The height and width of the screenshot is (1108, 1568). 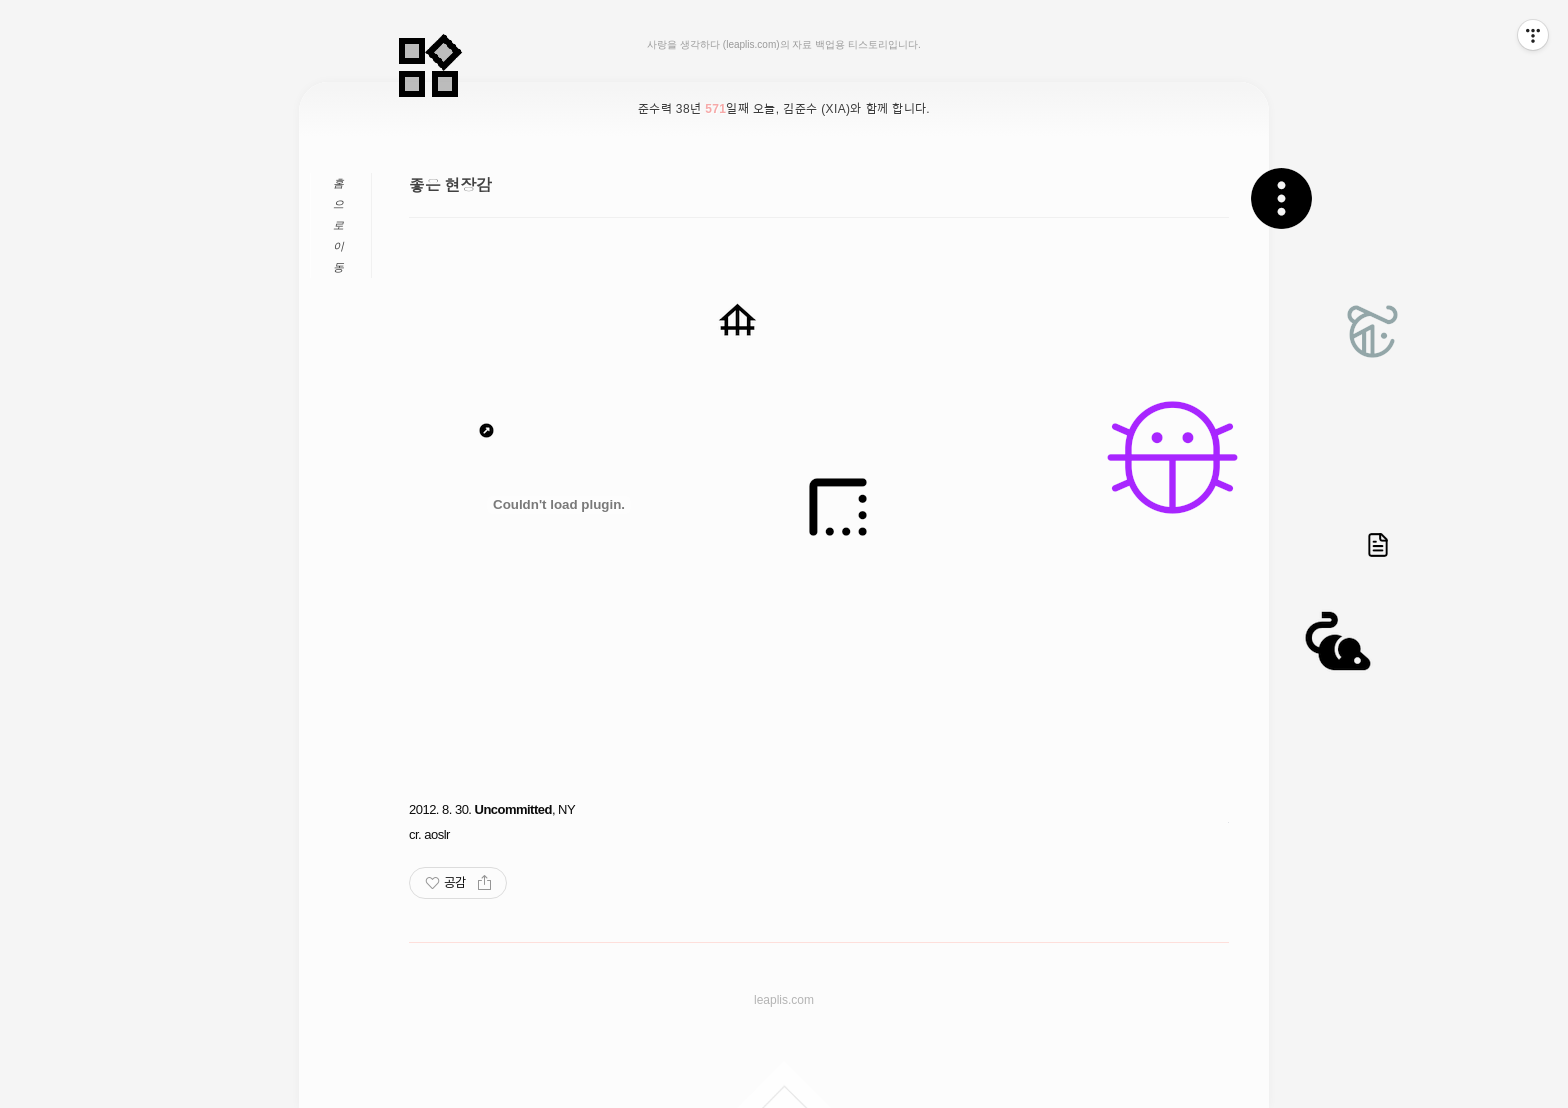 I want to click on access widgets or app shortcuts, so click(x=428, y=67).